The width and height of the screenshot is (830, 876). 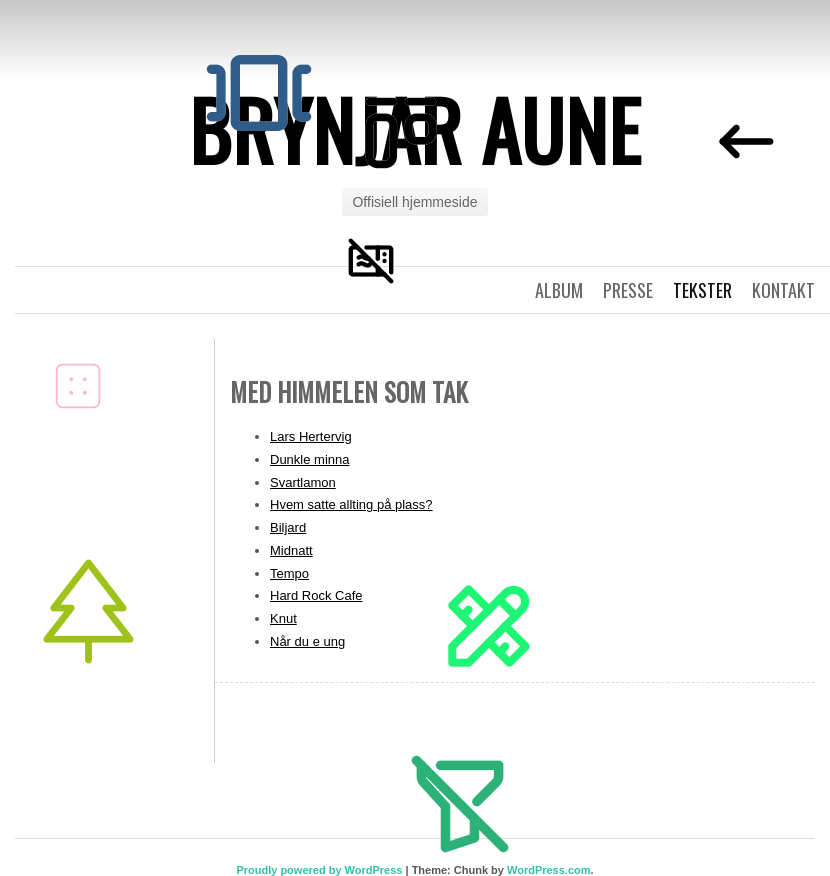 What do you see at coordinates (746, 141) in the screenshot?
I see `go back to the previous screen` at bounding box center [746, 141].